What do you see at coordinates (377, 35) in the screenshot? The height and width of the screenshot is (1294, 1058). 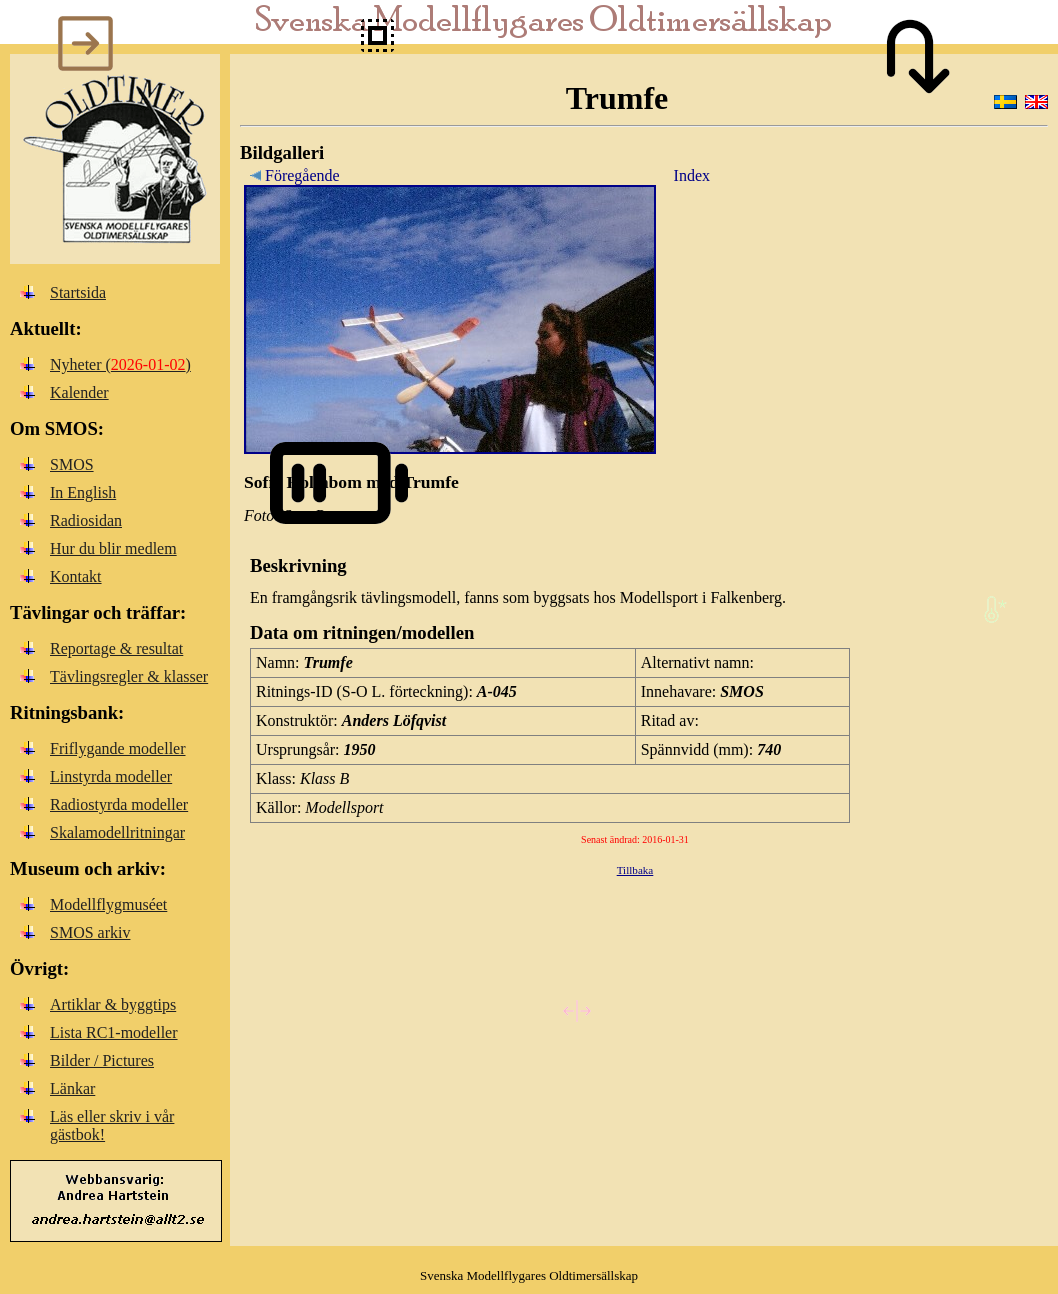 I see `select all items in a list or grid` at bounding box center [377, 35].